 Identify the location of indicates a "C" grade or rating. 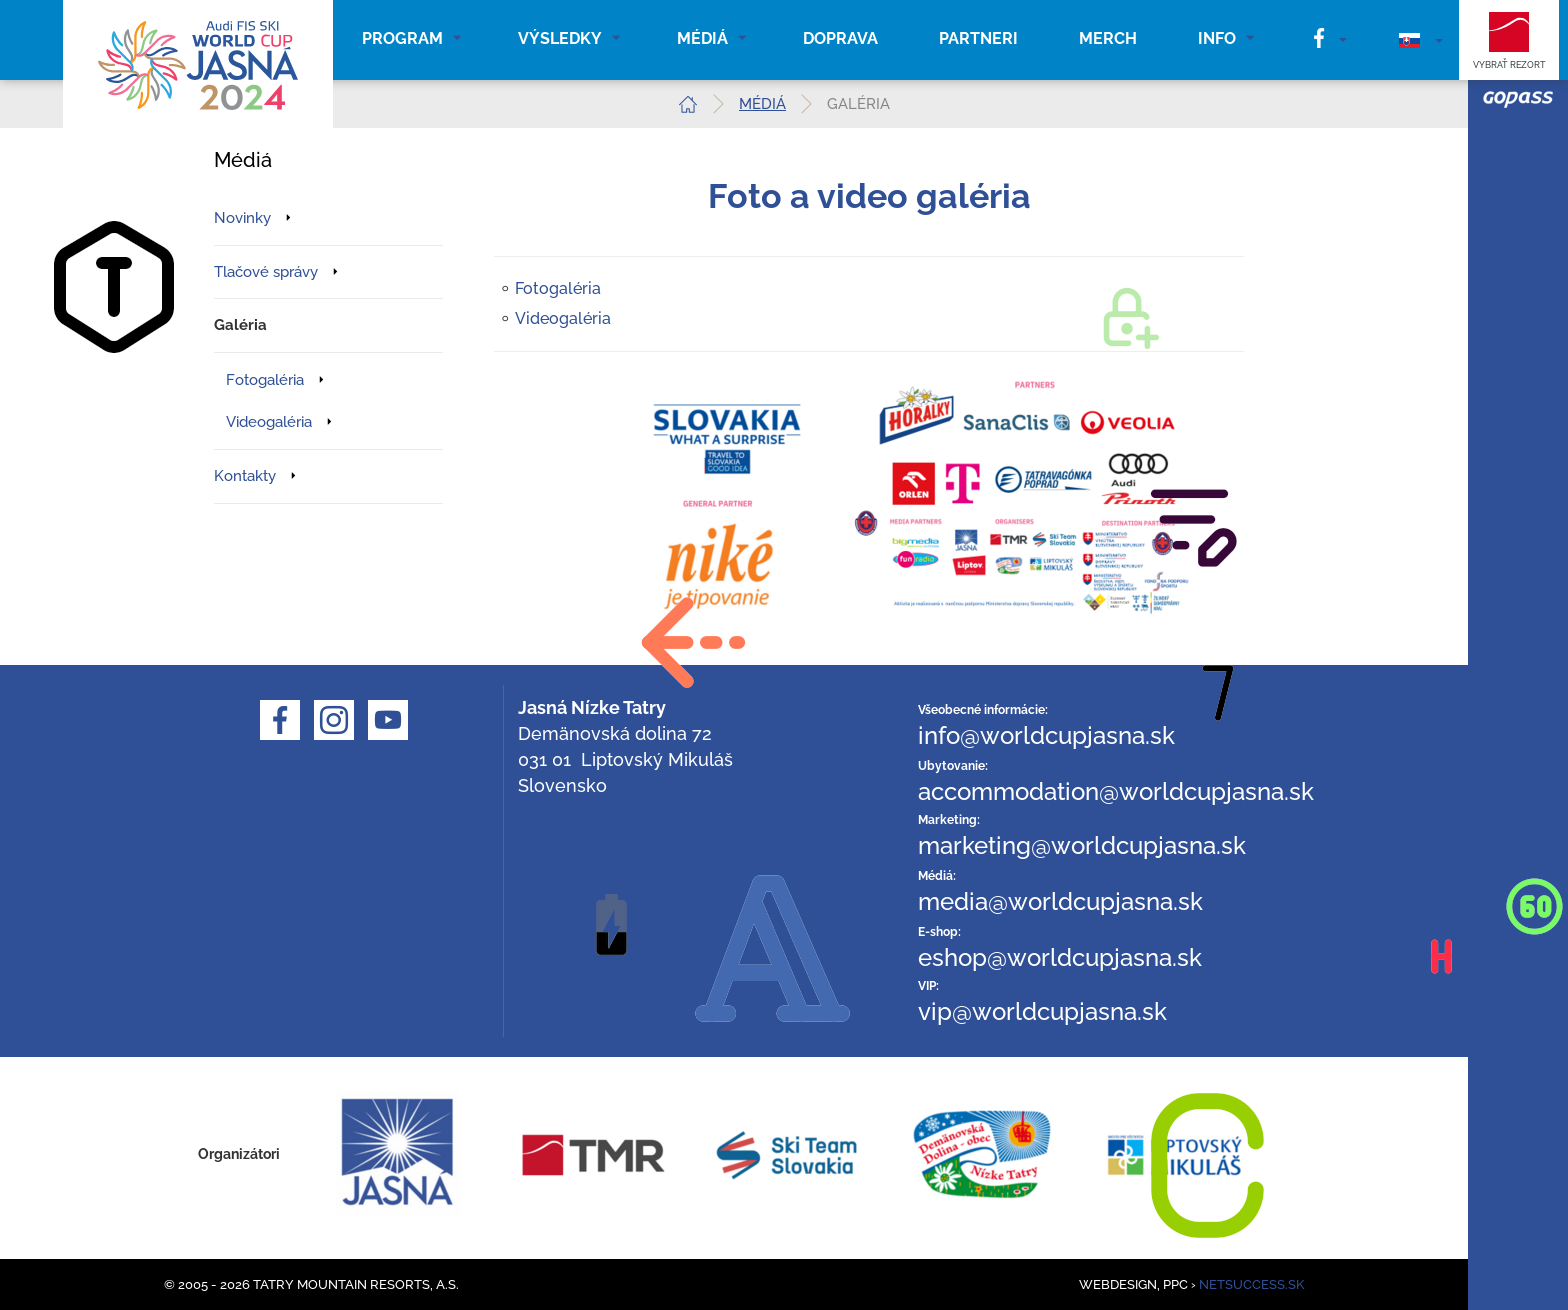
(1207, 1165).